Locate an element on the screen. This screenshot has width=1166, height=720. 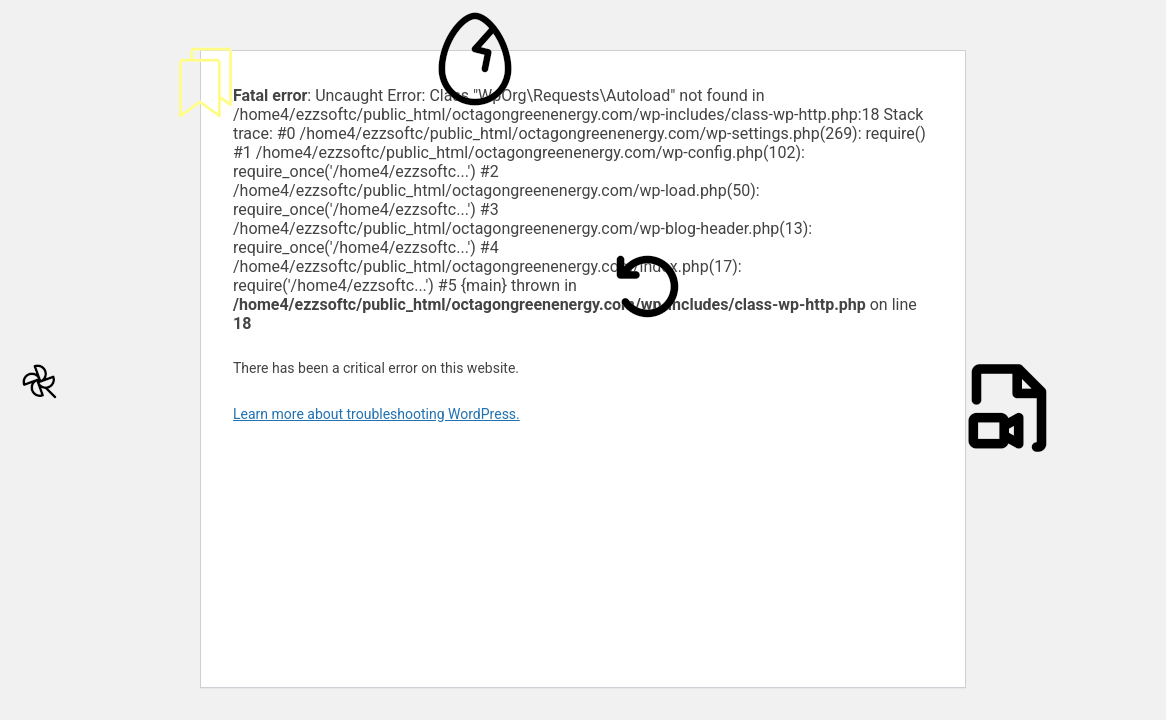
open a video file is located at coordinates (1009, 408).